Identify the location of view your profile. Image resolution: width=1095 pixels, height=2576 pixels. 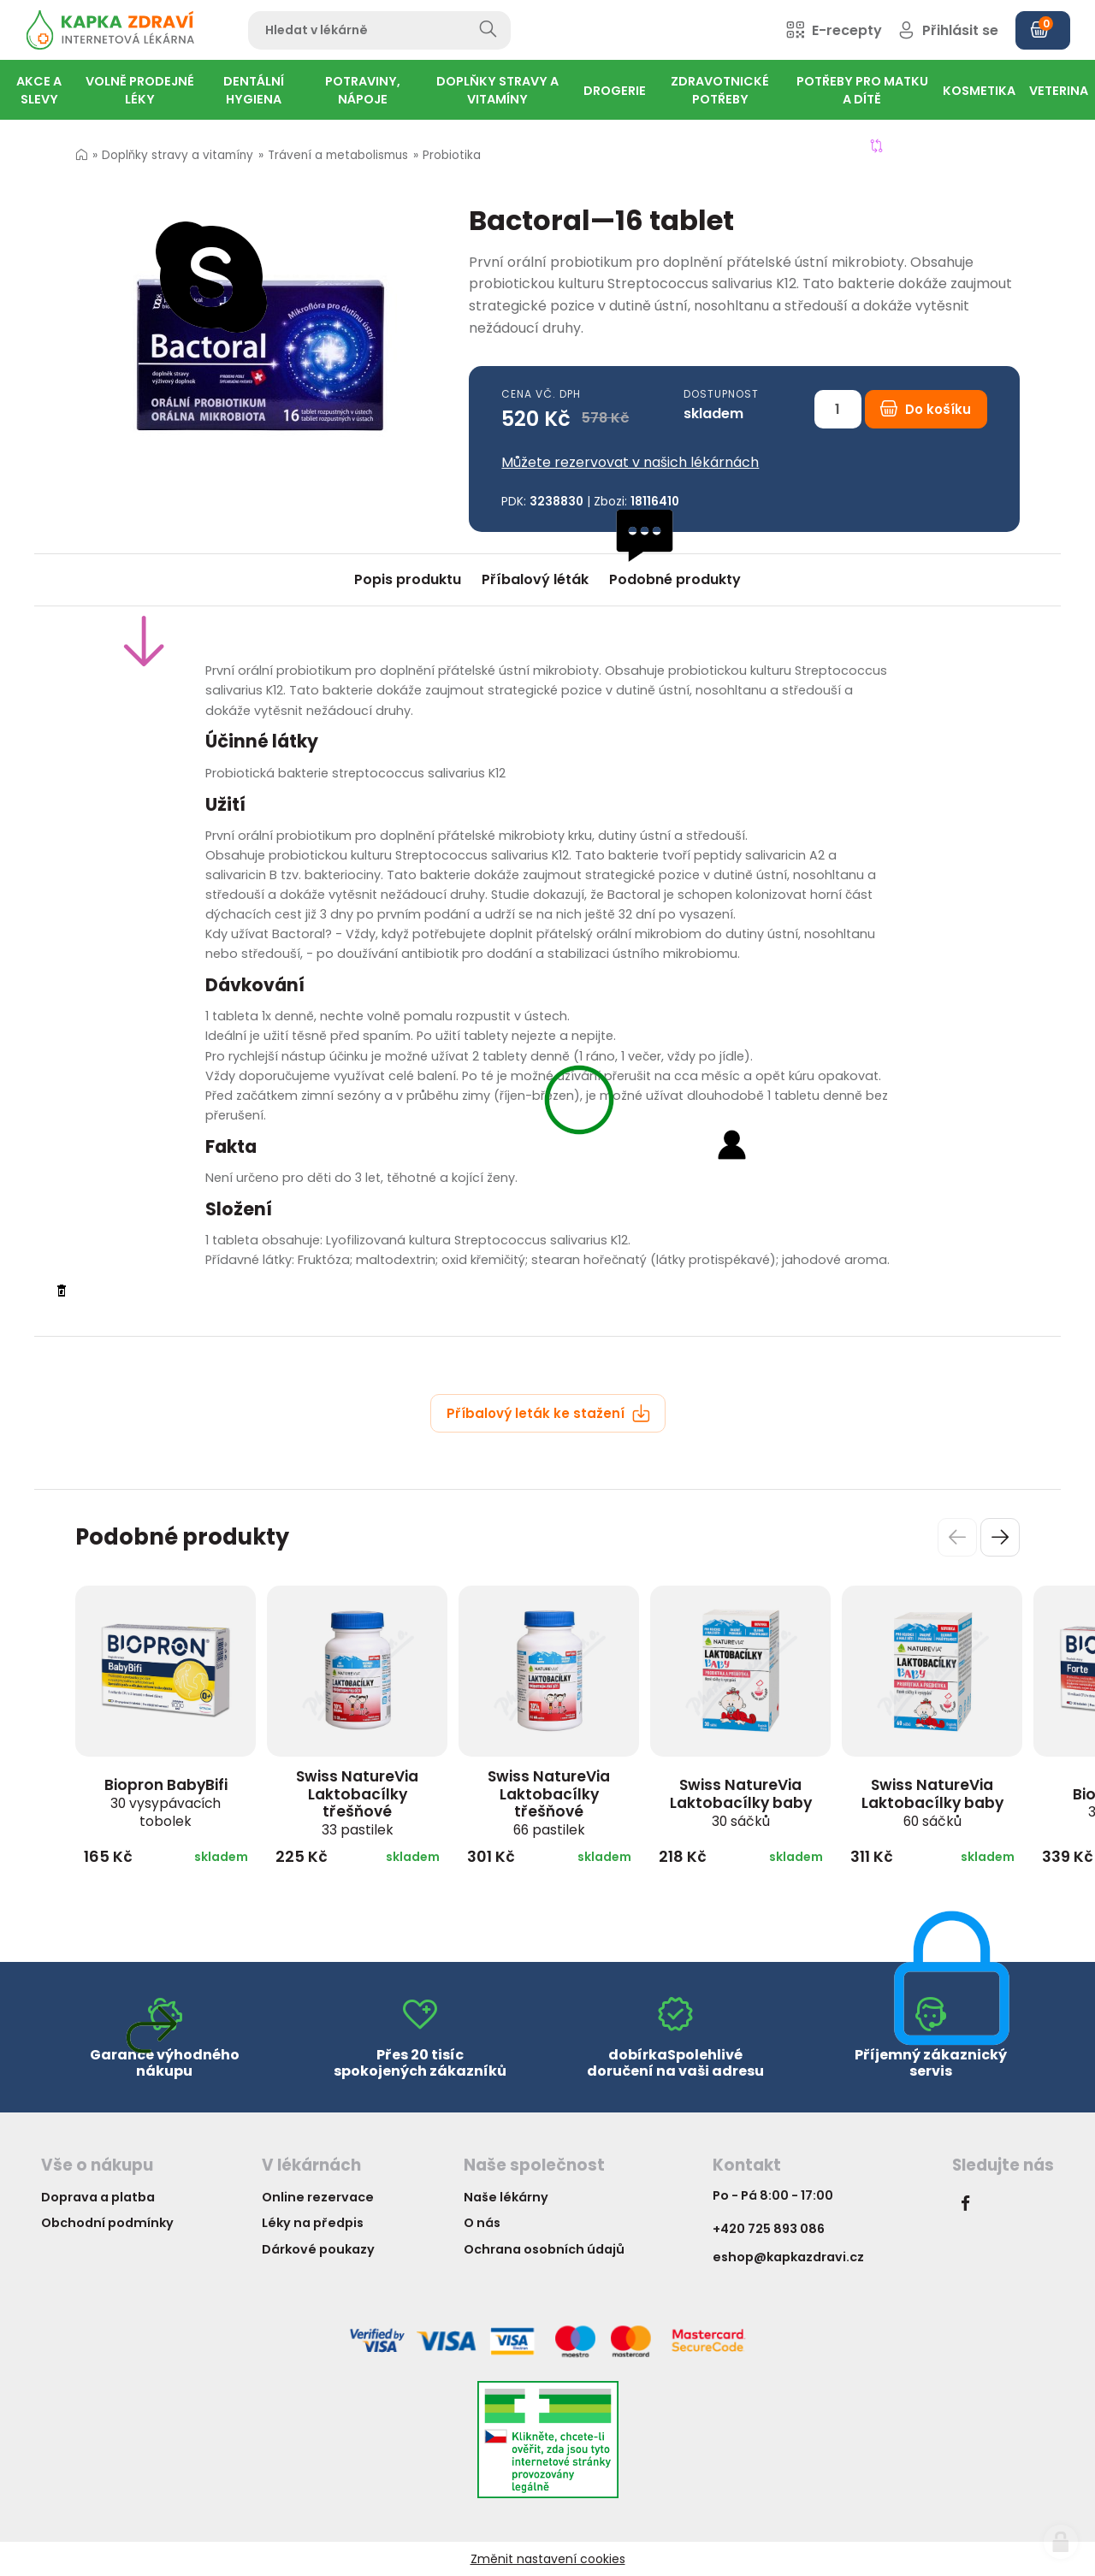
(731, 1144).